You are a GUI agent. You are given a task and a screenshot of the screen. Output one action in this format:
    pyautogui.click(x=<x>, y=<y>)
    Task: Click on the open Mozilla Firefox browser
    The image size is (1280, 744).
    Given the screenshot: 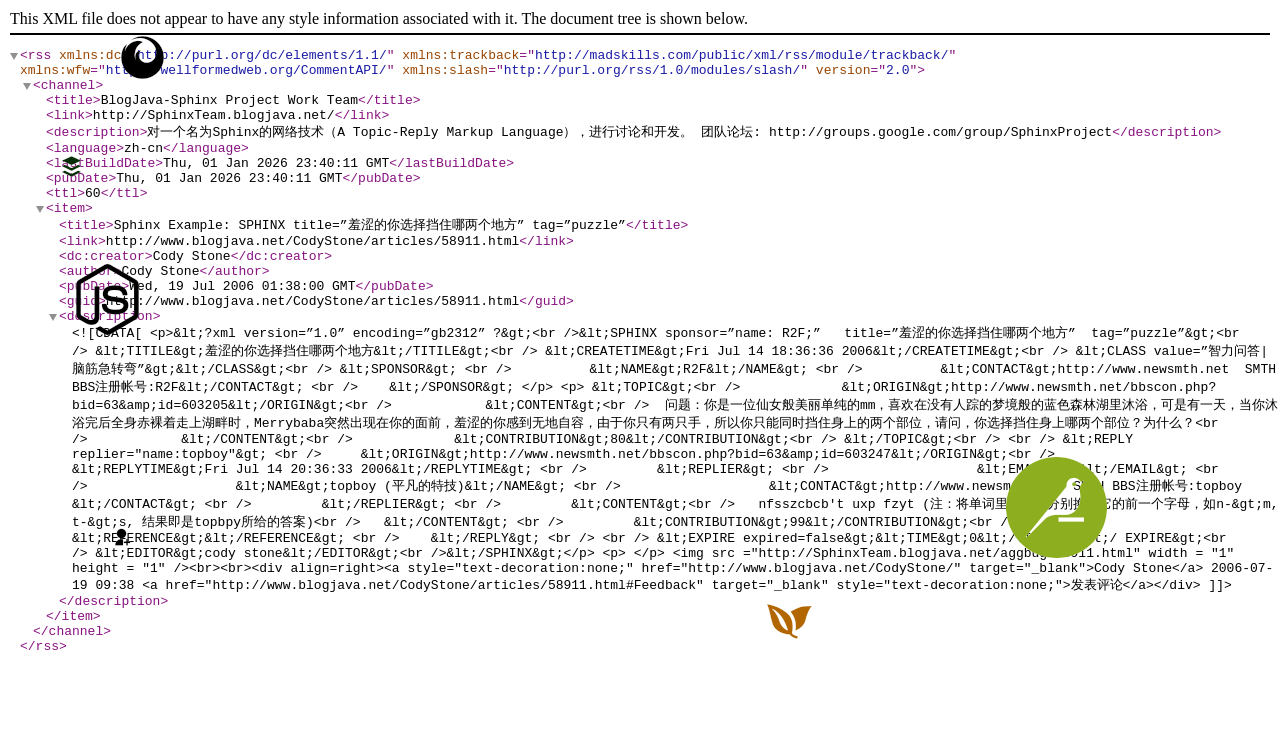 What is the action you would take?
    pyautogui.click(x=142, y=57)
    